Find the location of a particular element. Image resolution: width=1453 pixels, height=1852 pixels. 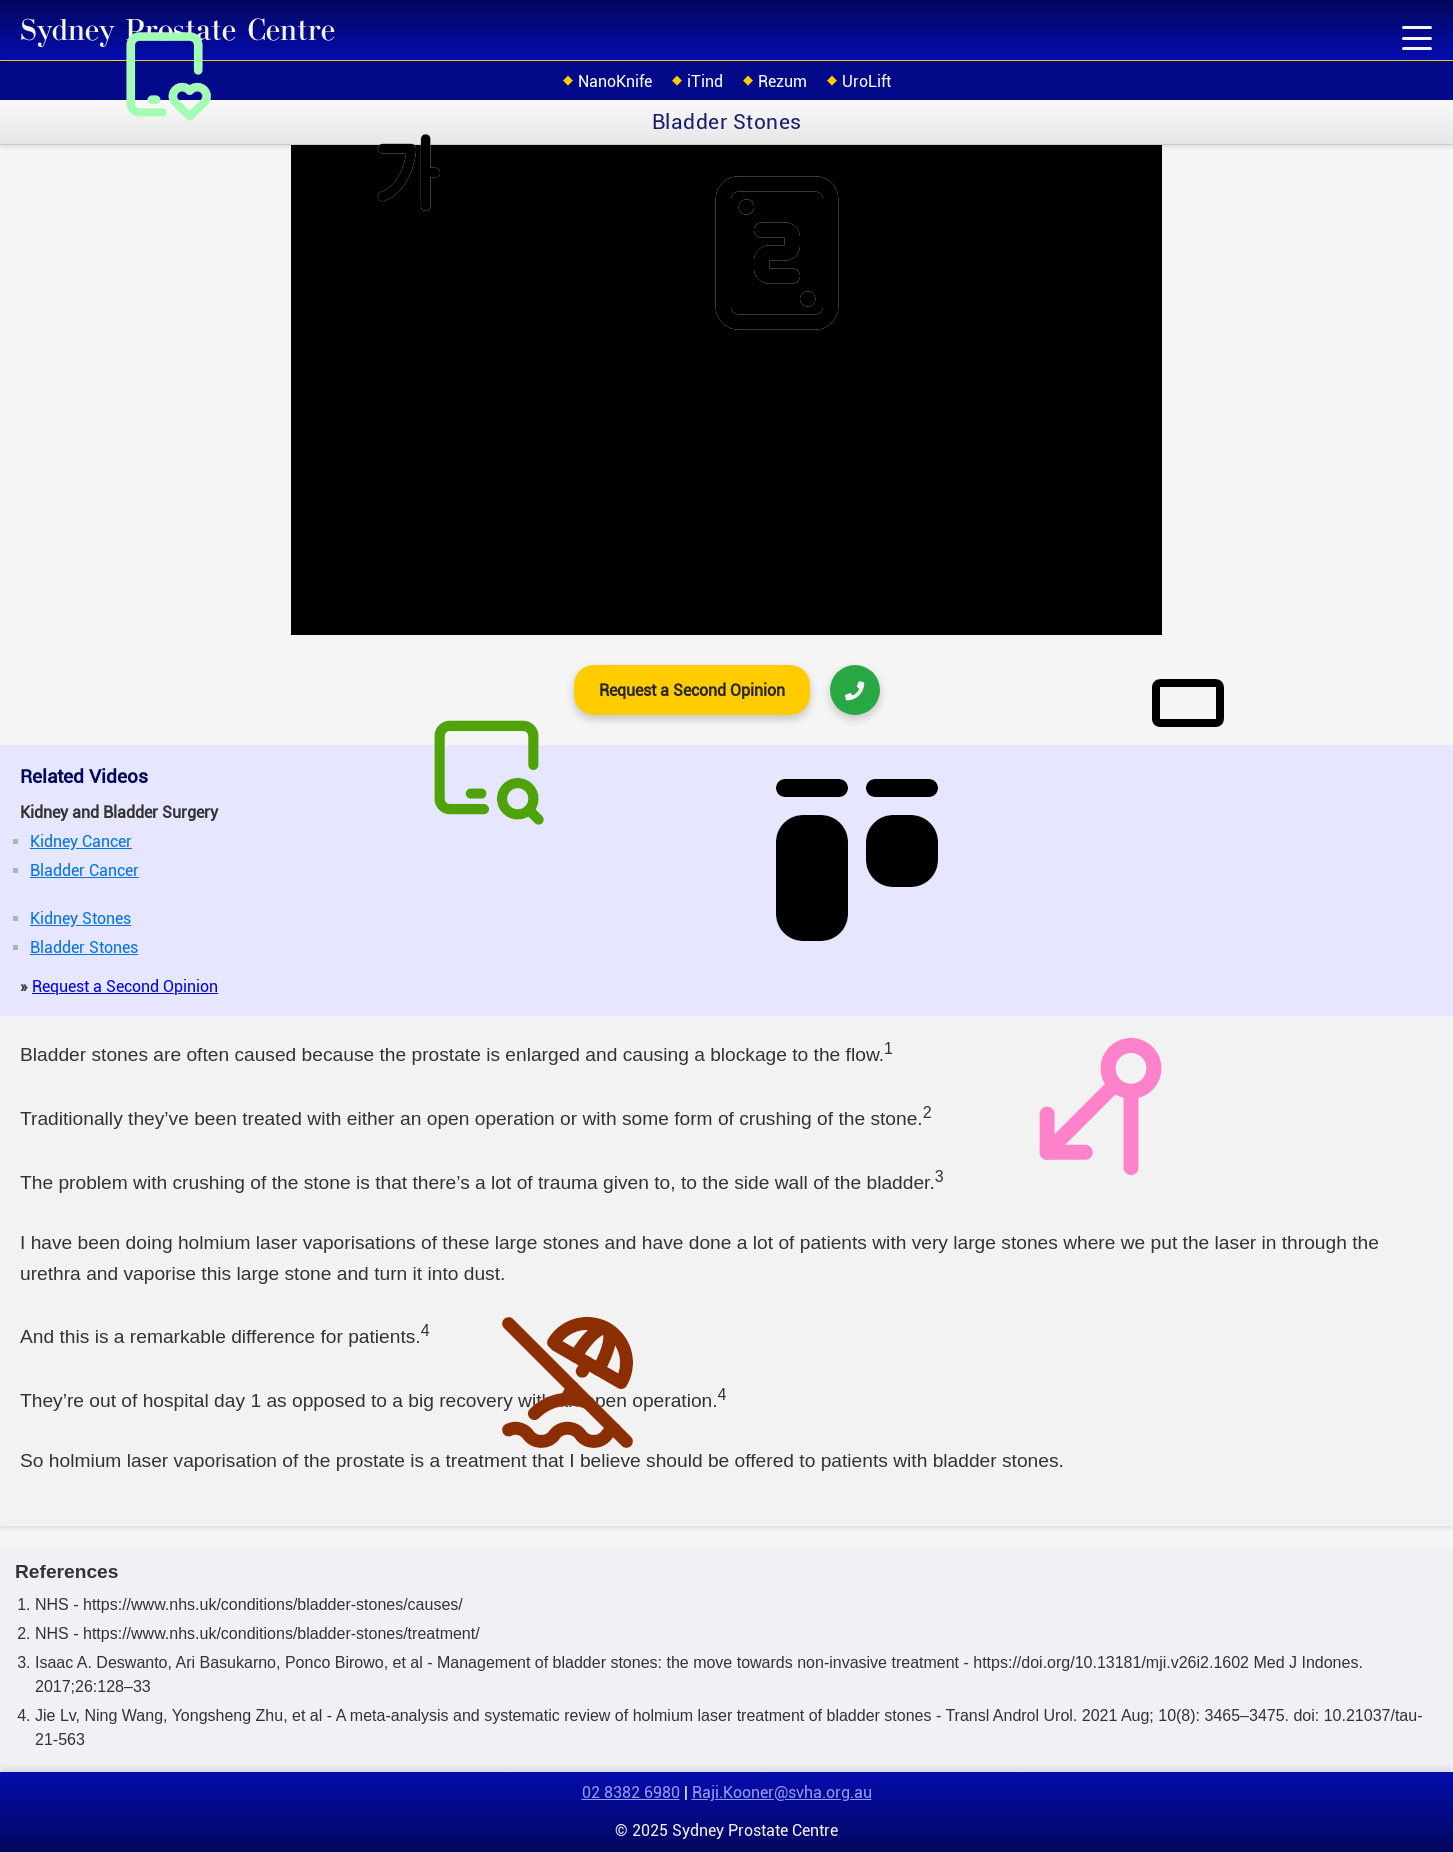

crop image to 16:9 aspect ratio is located at coordinates (1188, 703).